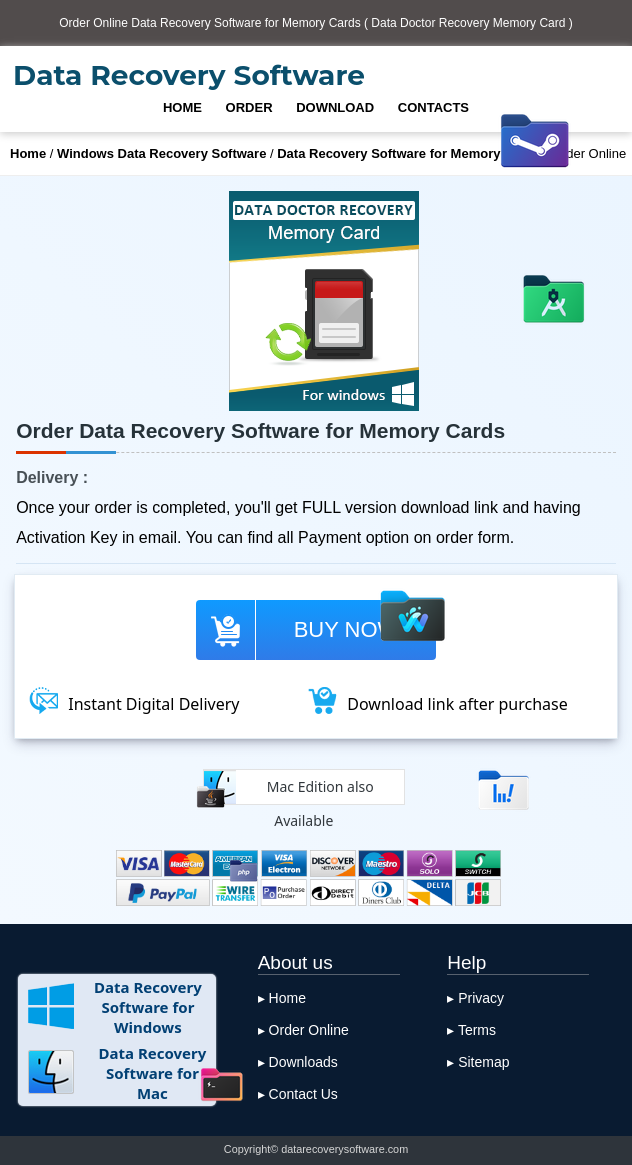 Image resolution: width=632 pixels, height=1165 pixels. Describe the element at coordinates (210, 797) in the screenshot. I see `open folder containing java project files` at that location.